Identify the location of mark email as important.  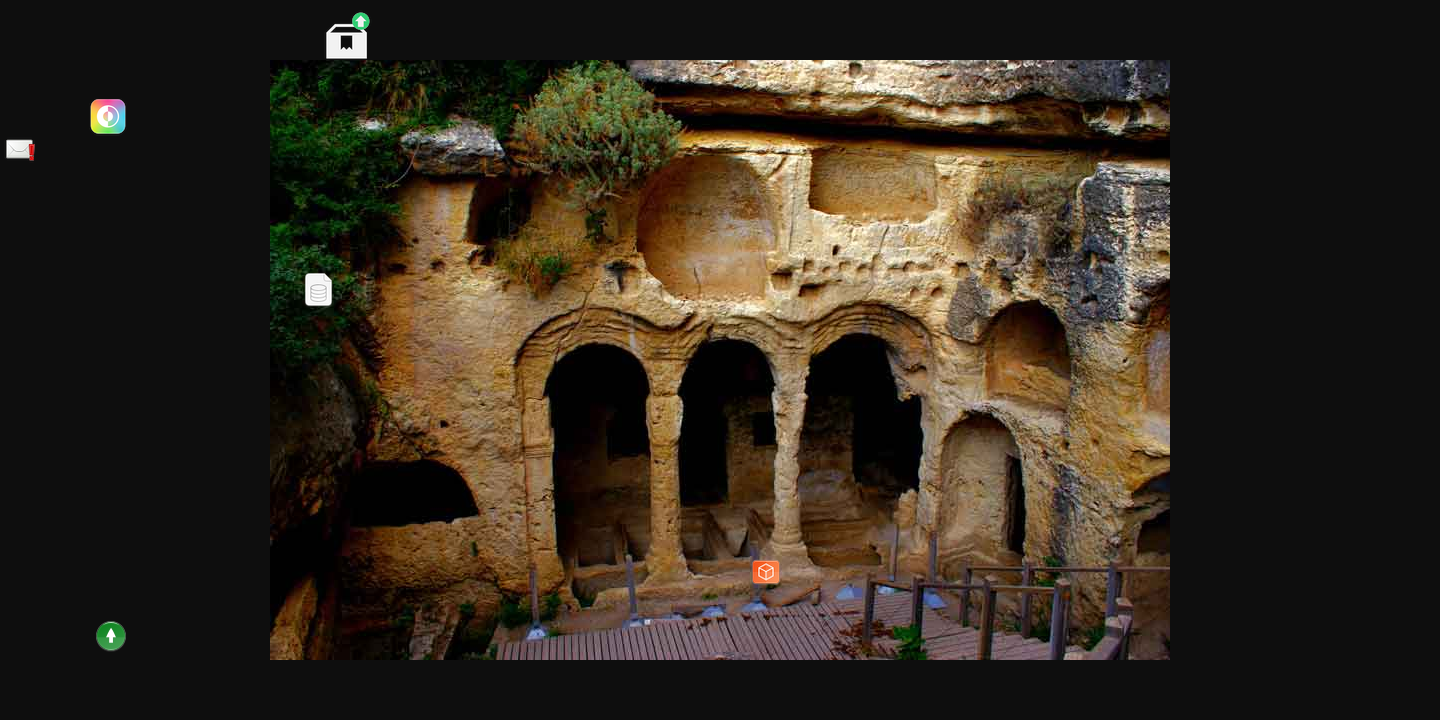
(19, 149).